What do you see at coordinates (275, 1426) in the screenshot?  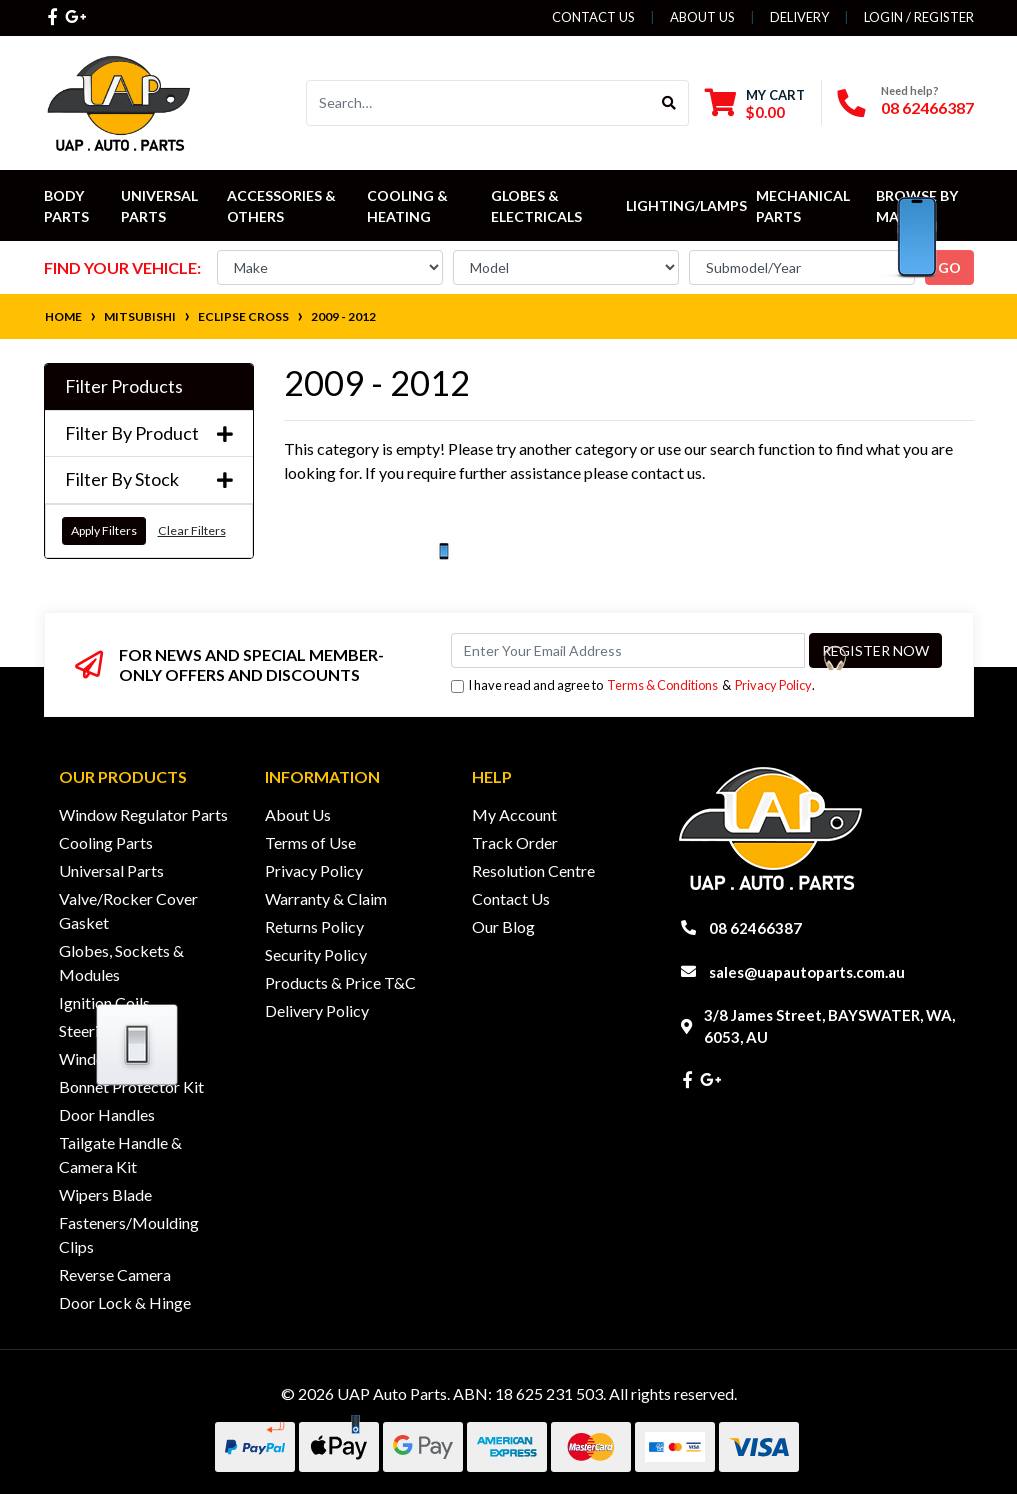 I see `reply to all recipients of an email` at bounding box center [275, 1426].